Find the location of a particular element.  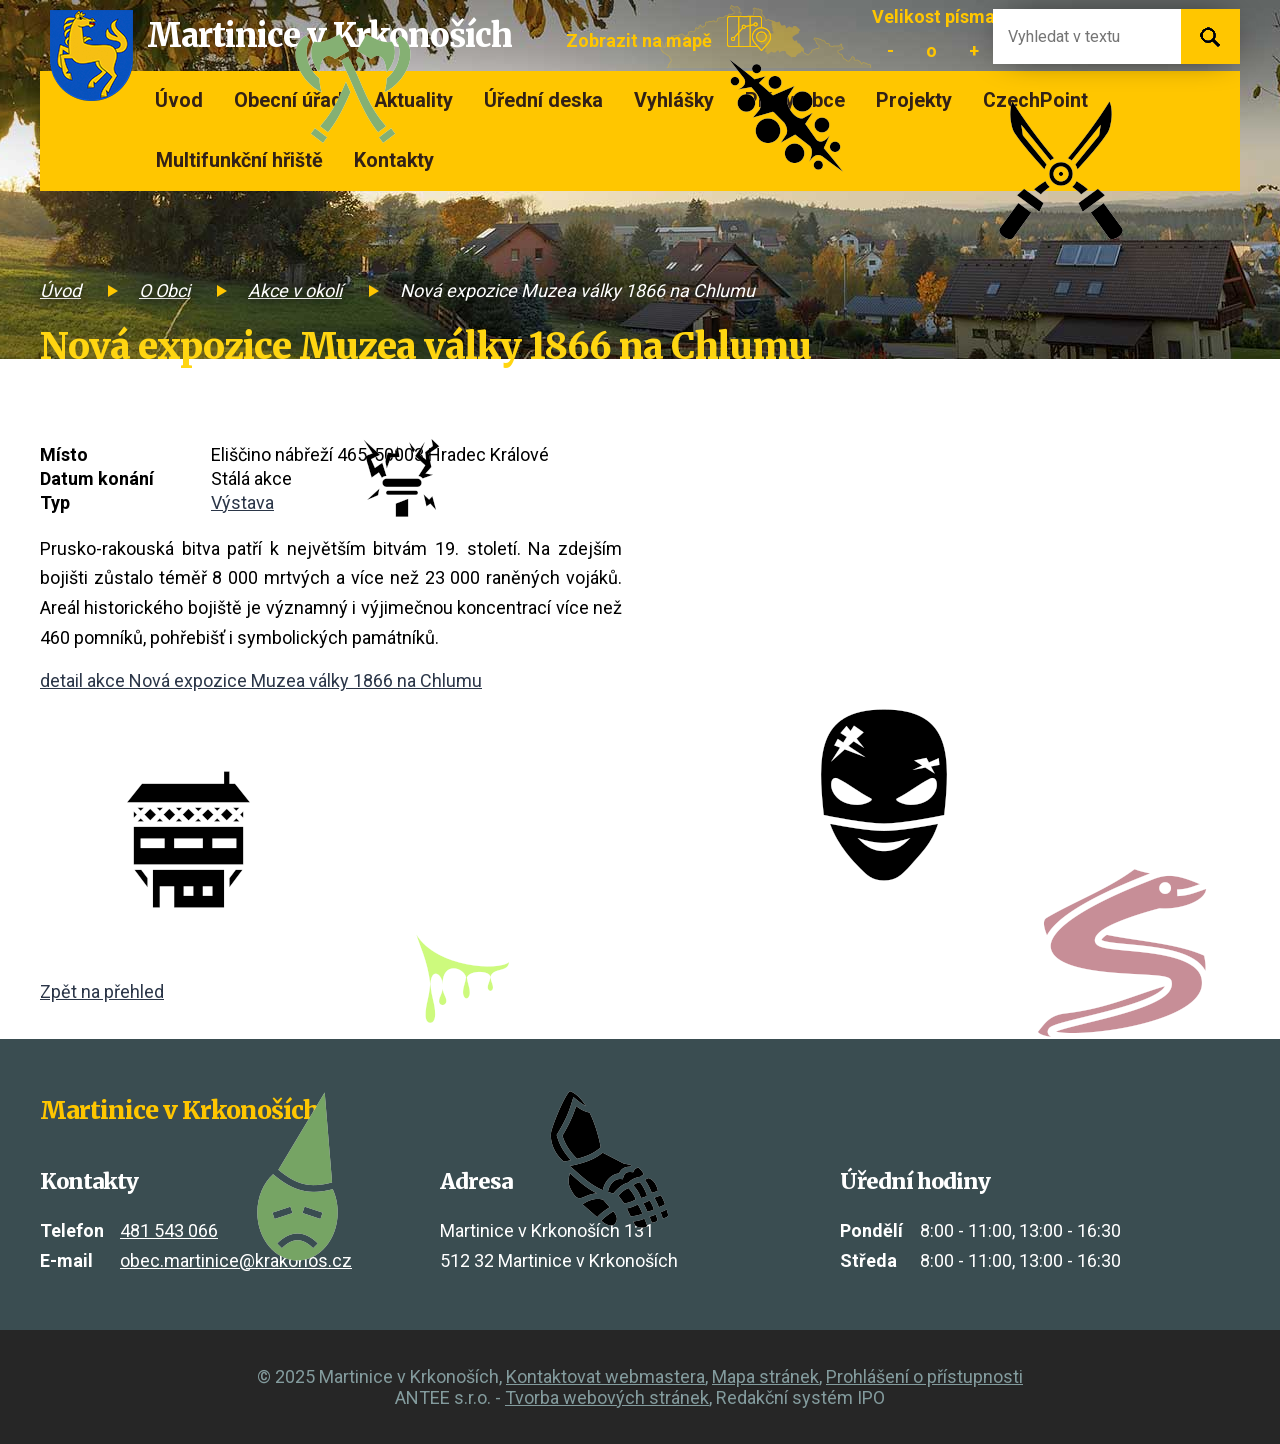

indicates a bleeding or infection status effect is located at coordinates (785, 114).